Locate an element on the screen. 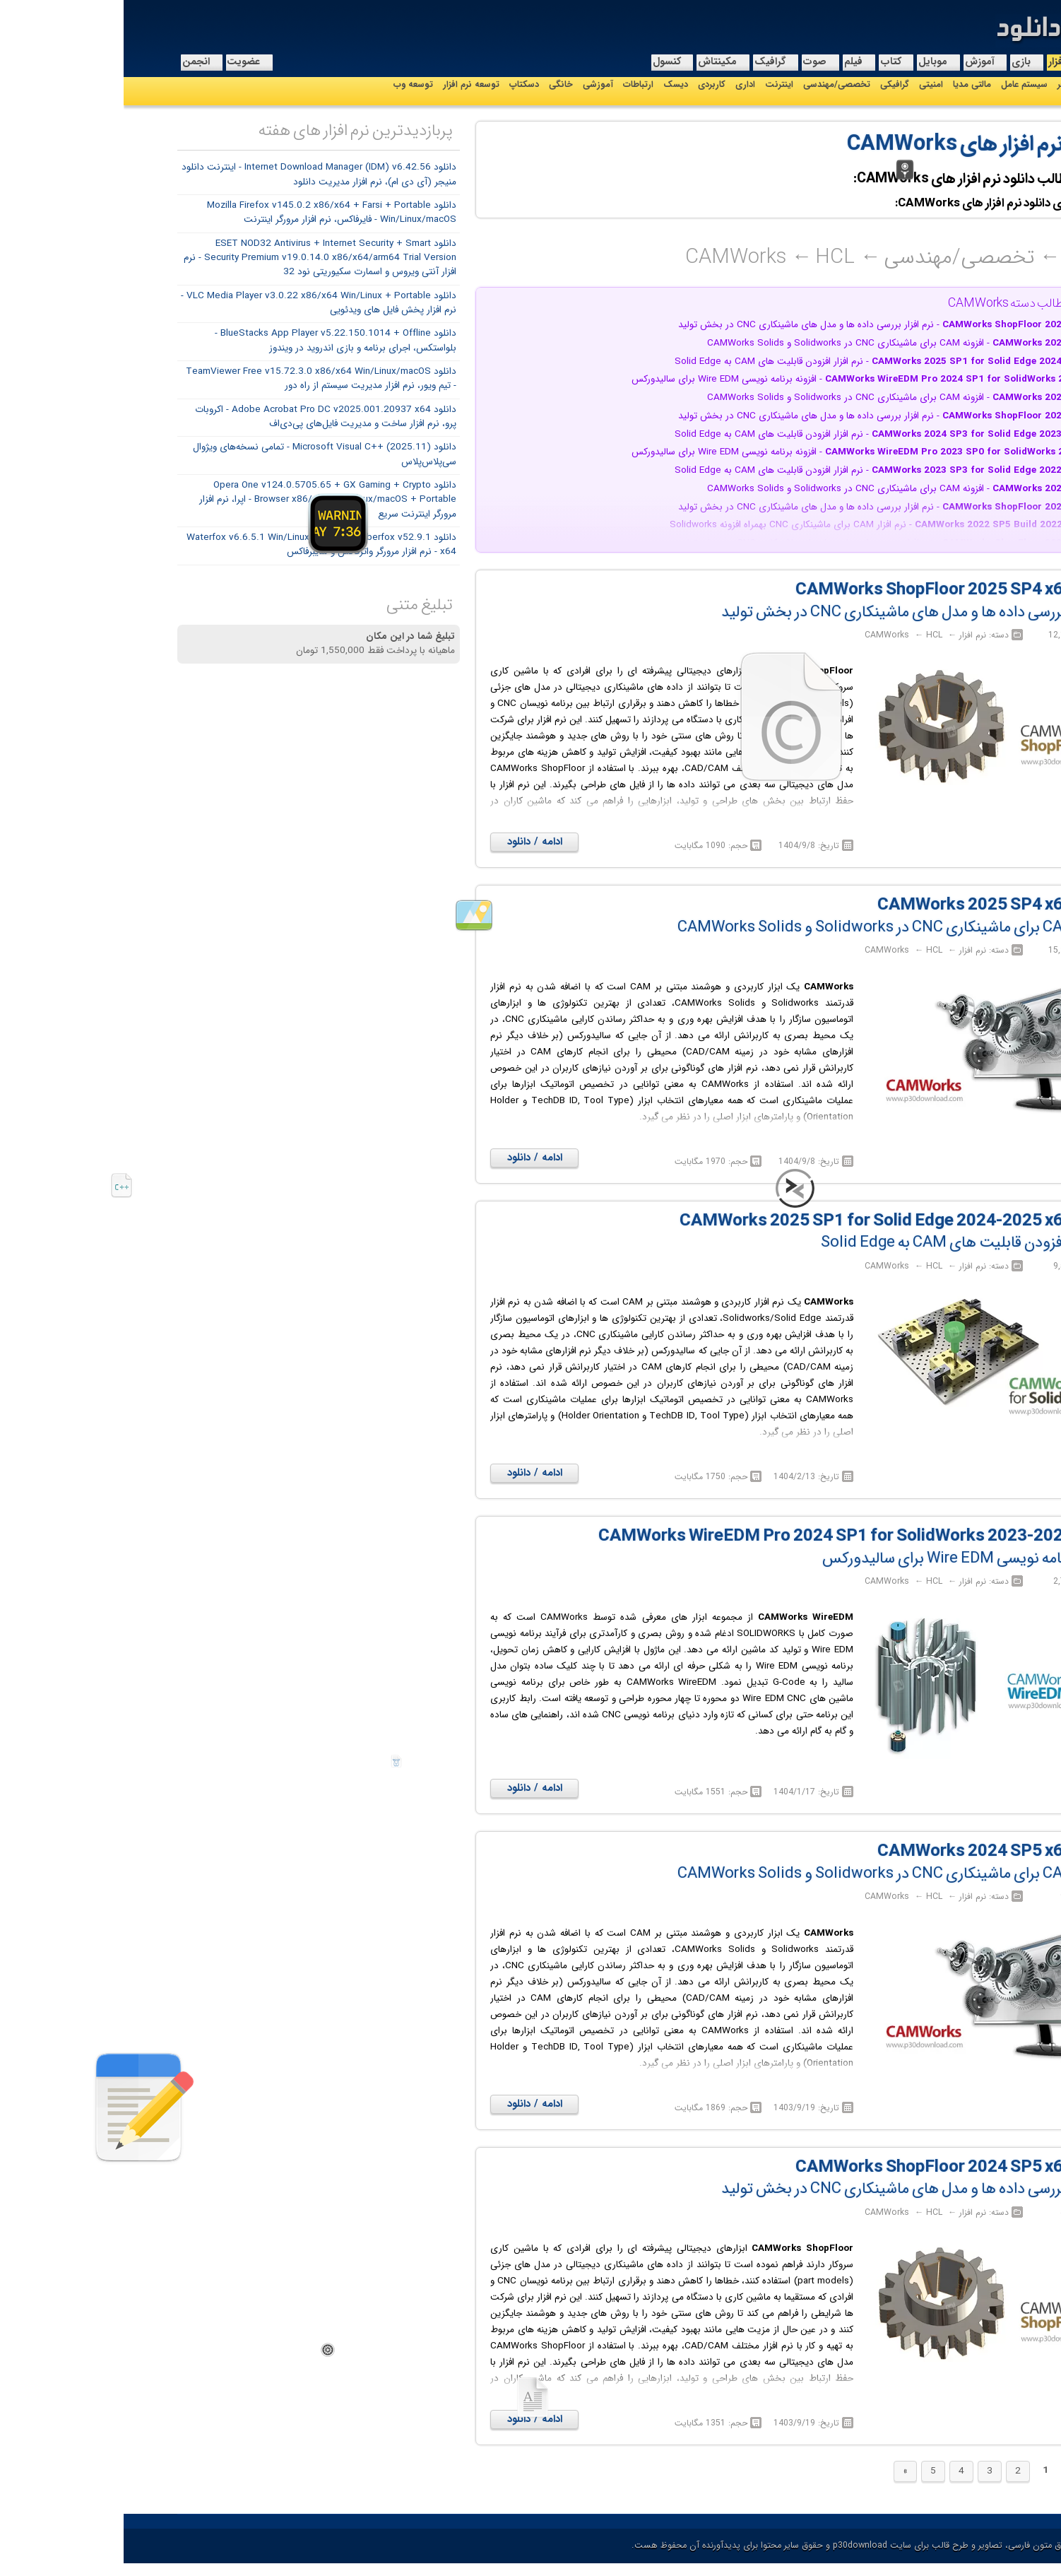 Image resolution: width=1061 pixels, height=2576 pixels. a rich text format document file is located at coordinates (533, 2398).